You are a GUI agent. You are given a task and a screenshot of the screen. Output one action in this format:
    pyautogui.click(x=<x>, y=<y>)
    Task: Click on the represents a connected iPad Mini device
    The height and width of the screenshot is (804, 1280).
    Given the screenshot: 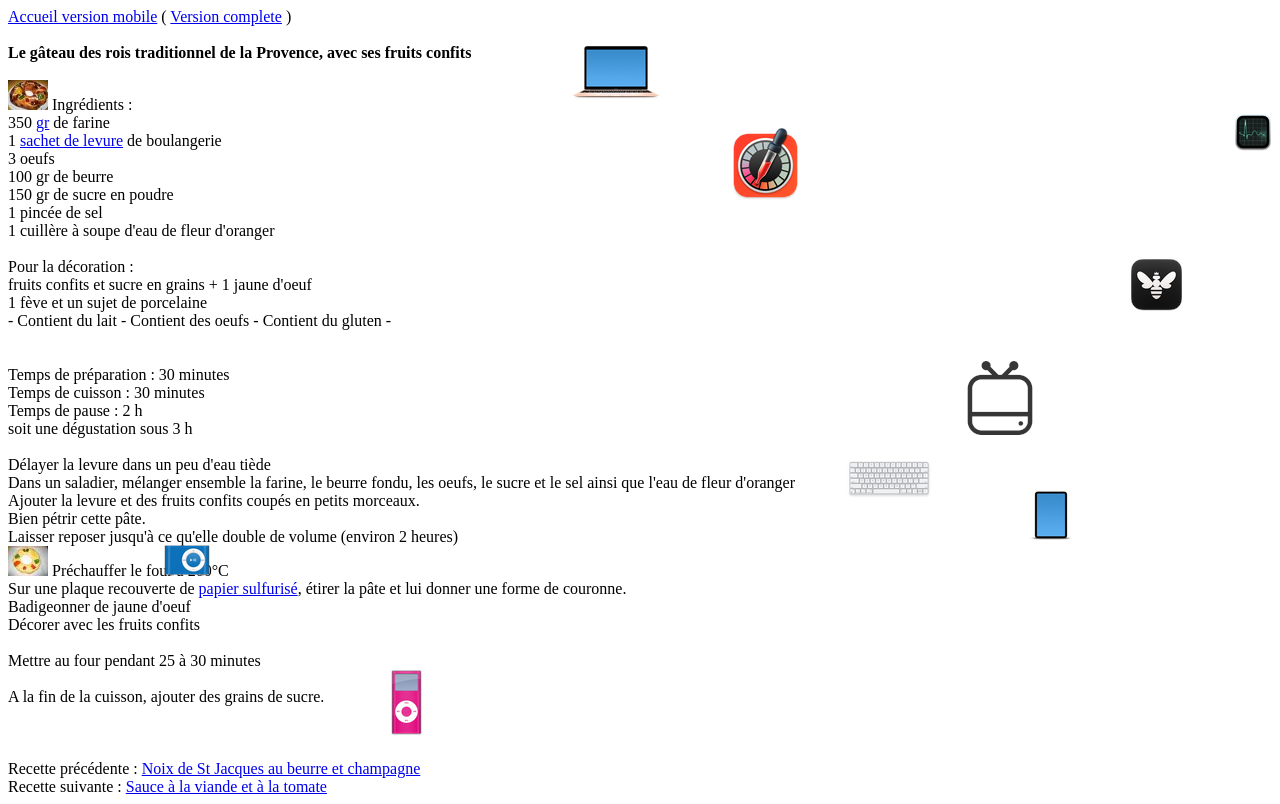 What is the action you would take?
    pyautogui.click(x=1051, y=510)
    